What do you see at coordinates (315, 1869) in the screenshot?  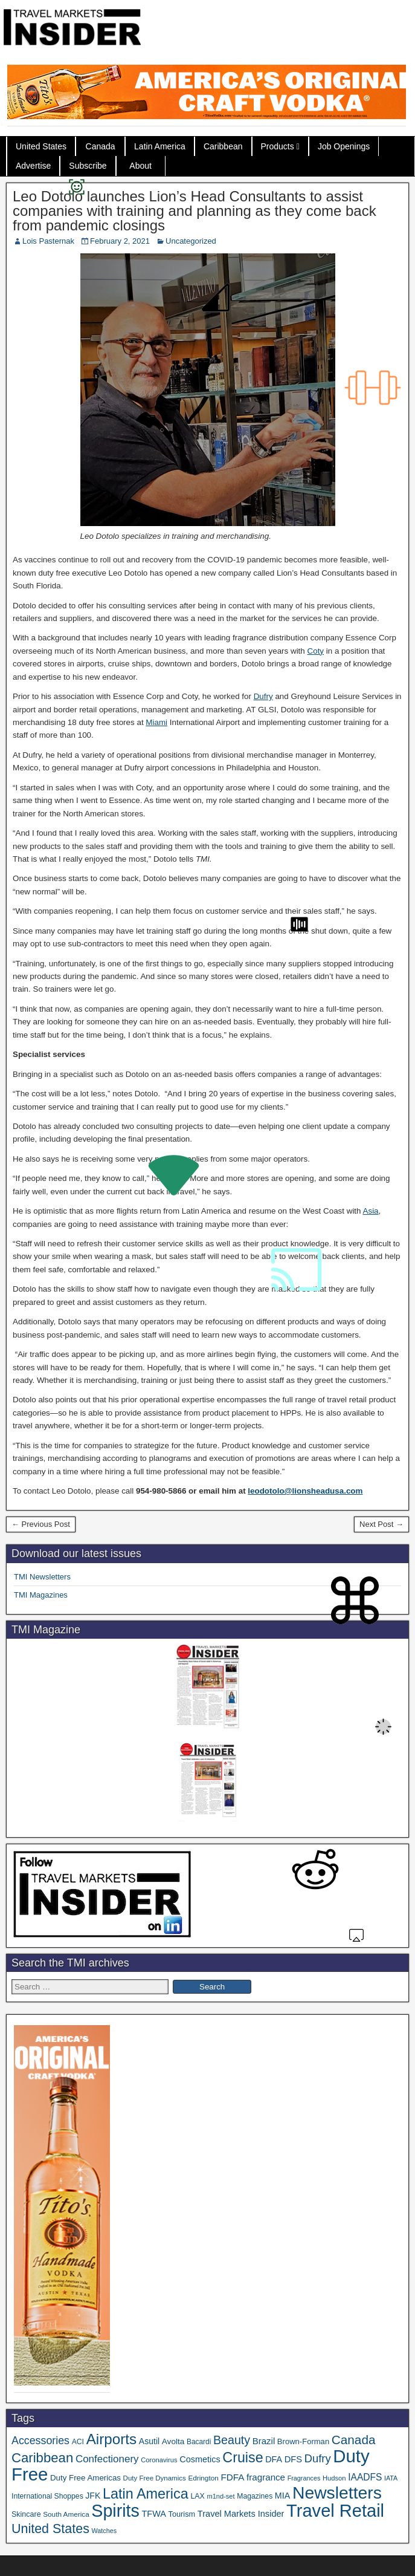 I see `open Reddit app` at bounding box center [315, 1869].